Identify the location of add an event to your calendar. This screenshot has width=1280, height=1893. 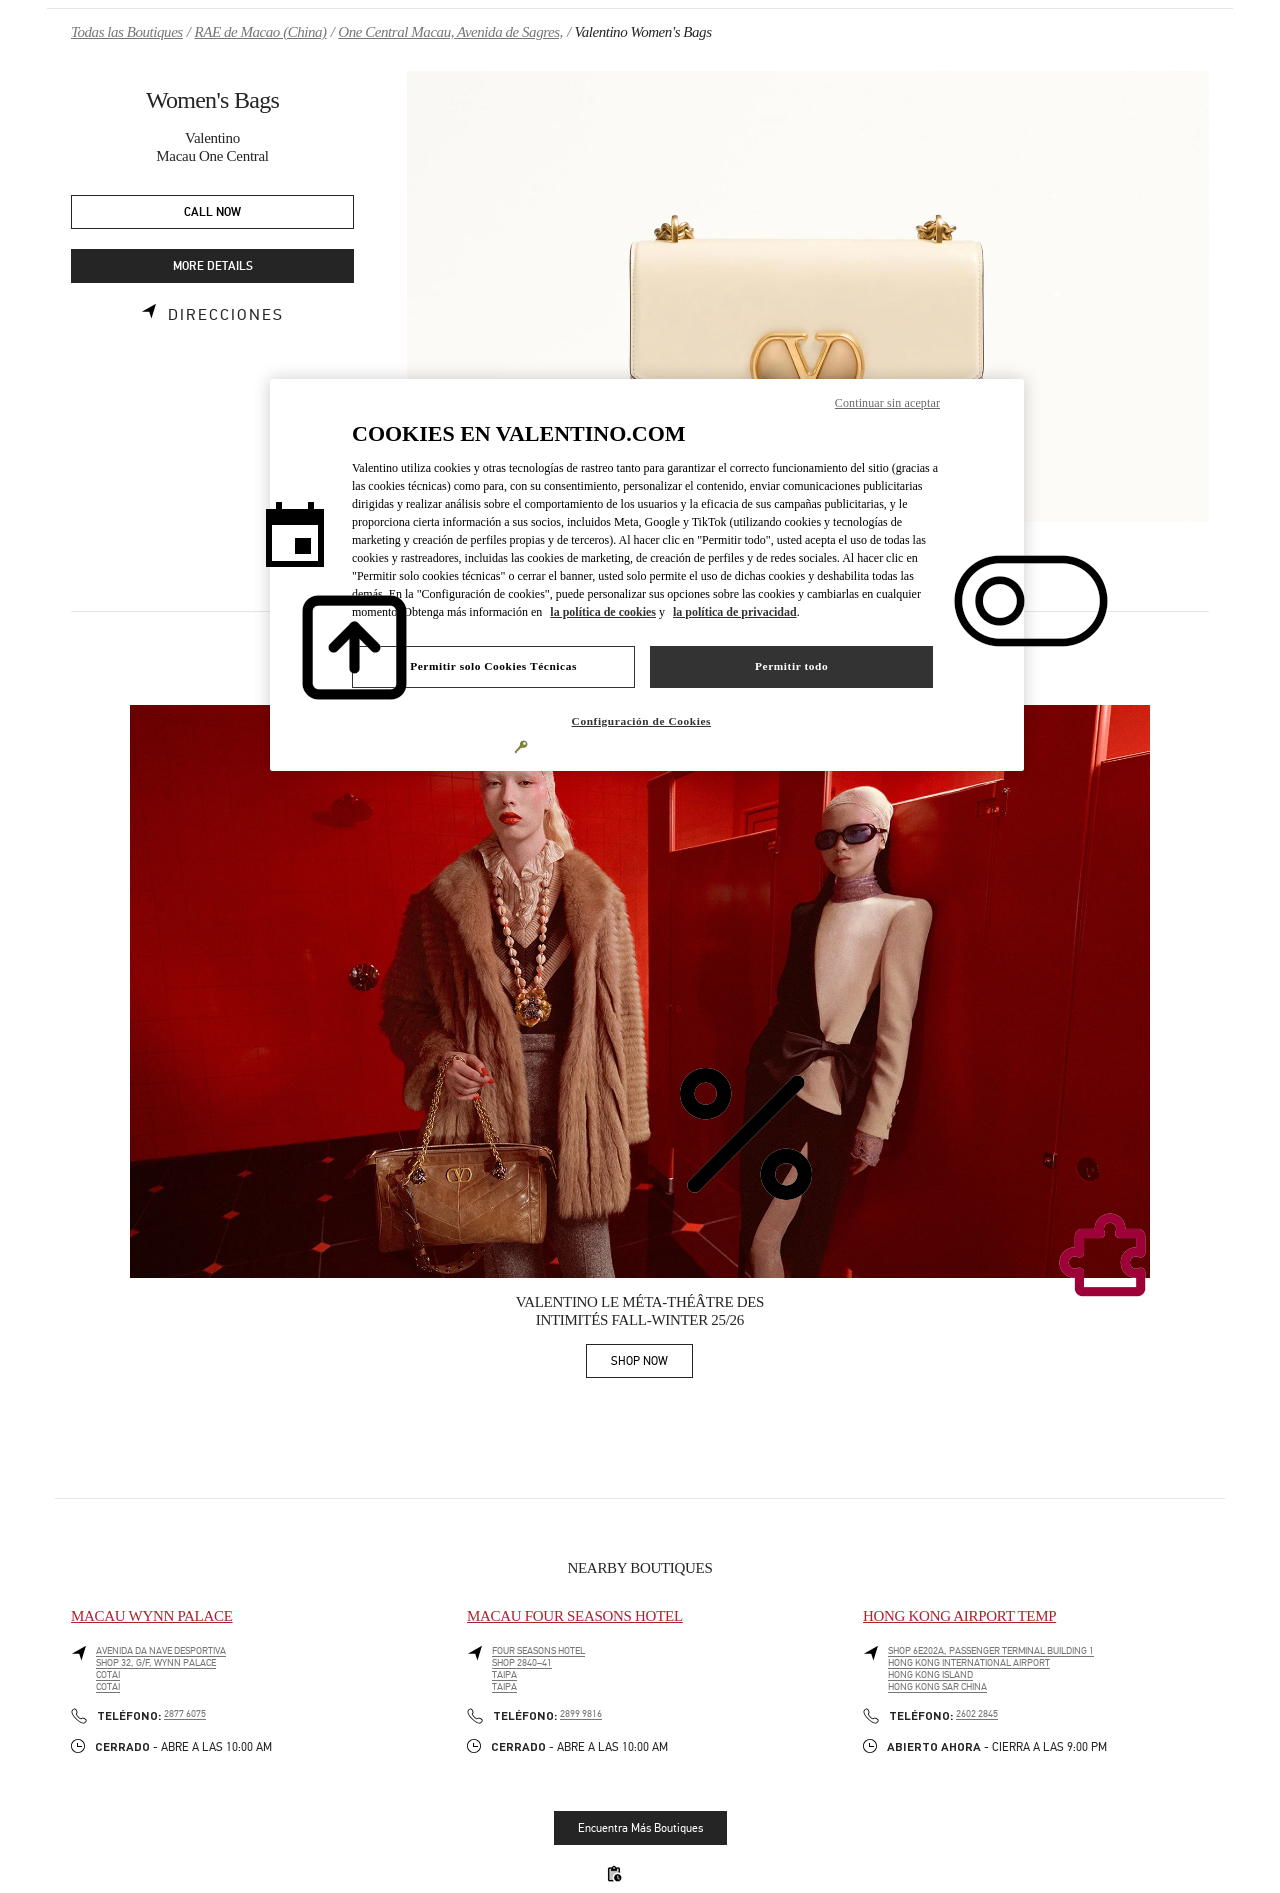
(295, 538).